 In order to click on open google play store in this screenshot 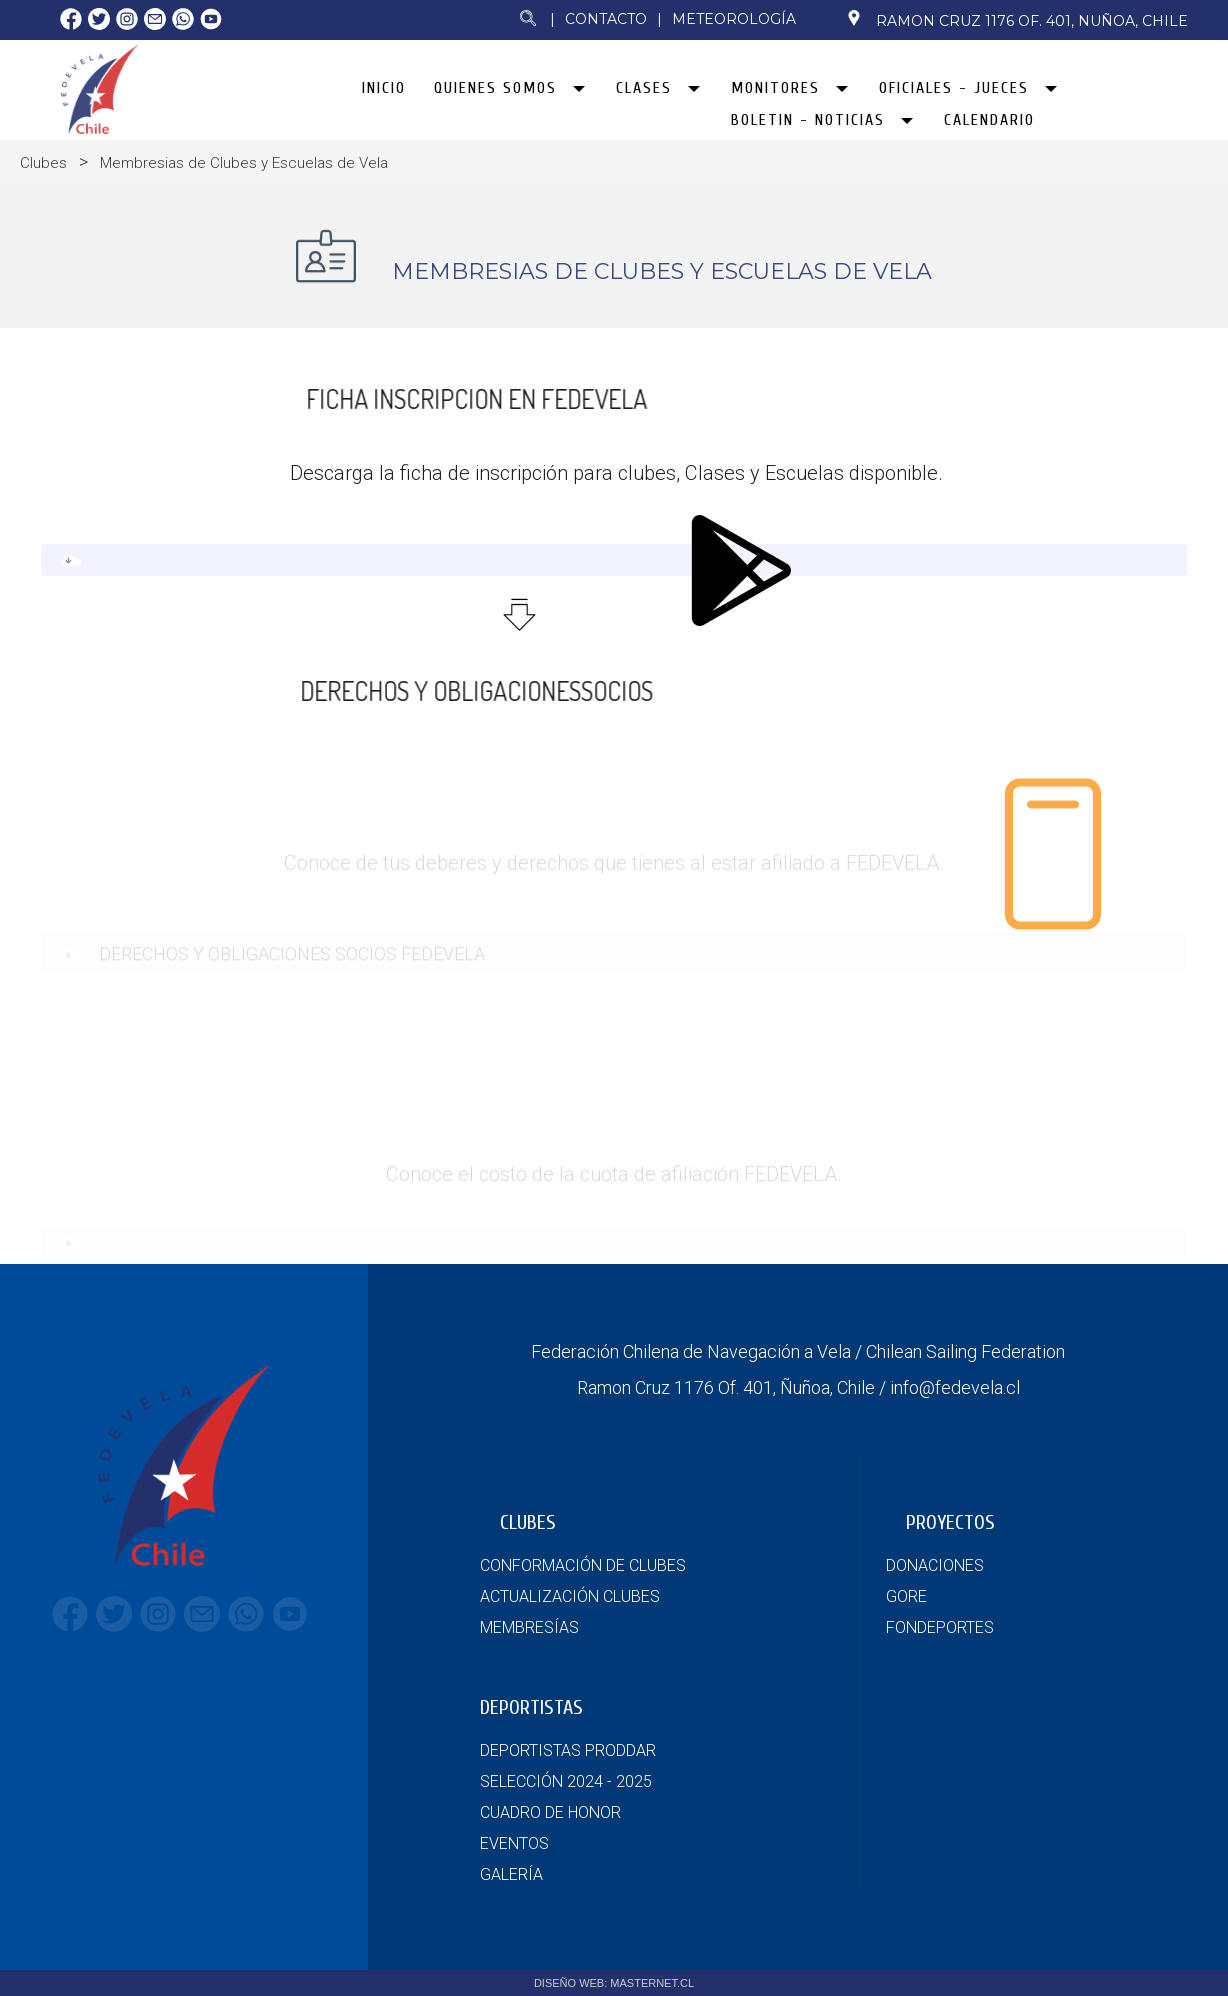, I will do `click(731, 570)`.